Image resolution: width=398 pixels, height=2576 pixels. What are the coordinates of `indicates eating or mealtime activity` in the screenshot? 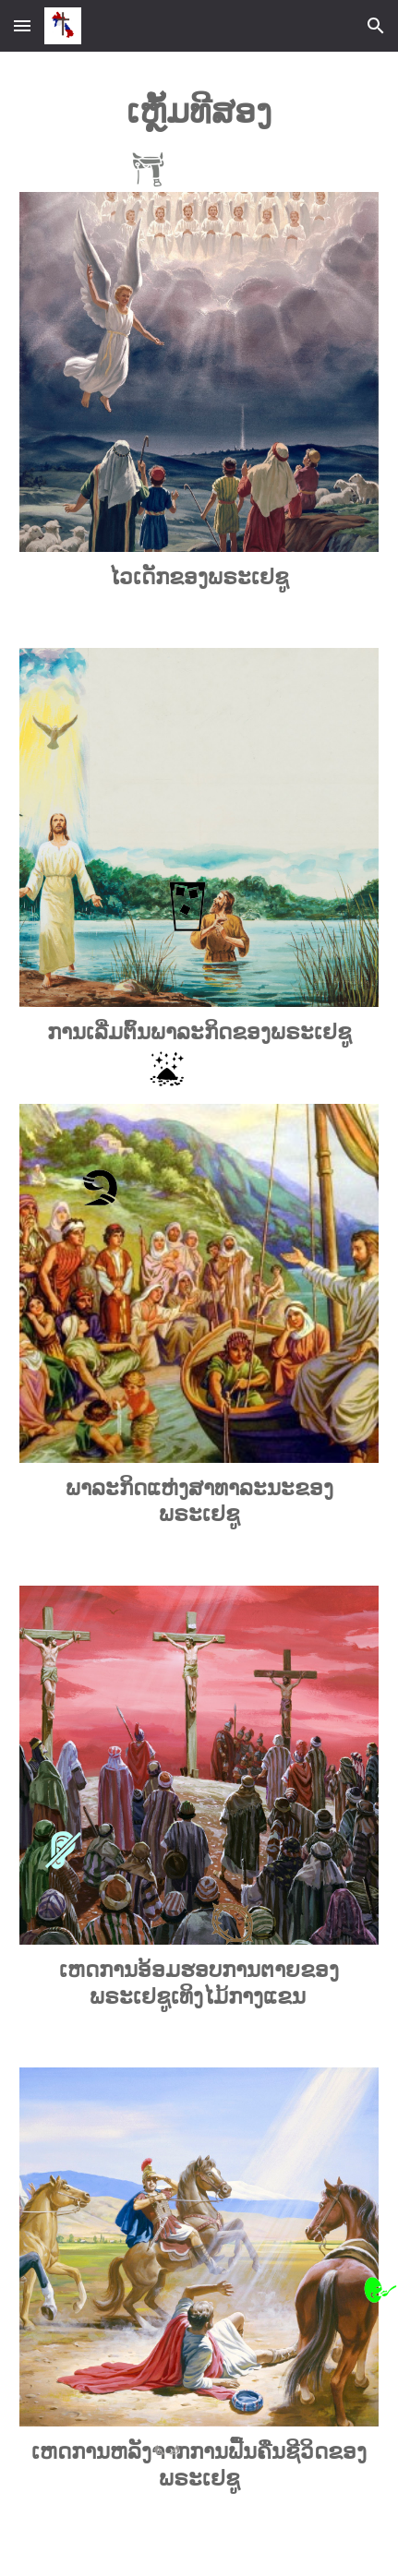 It's located at (380, 2290).